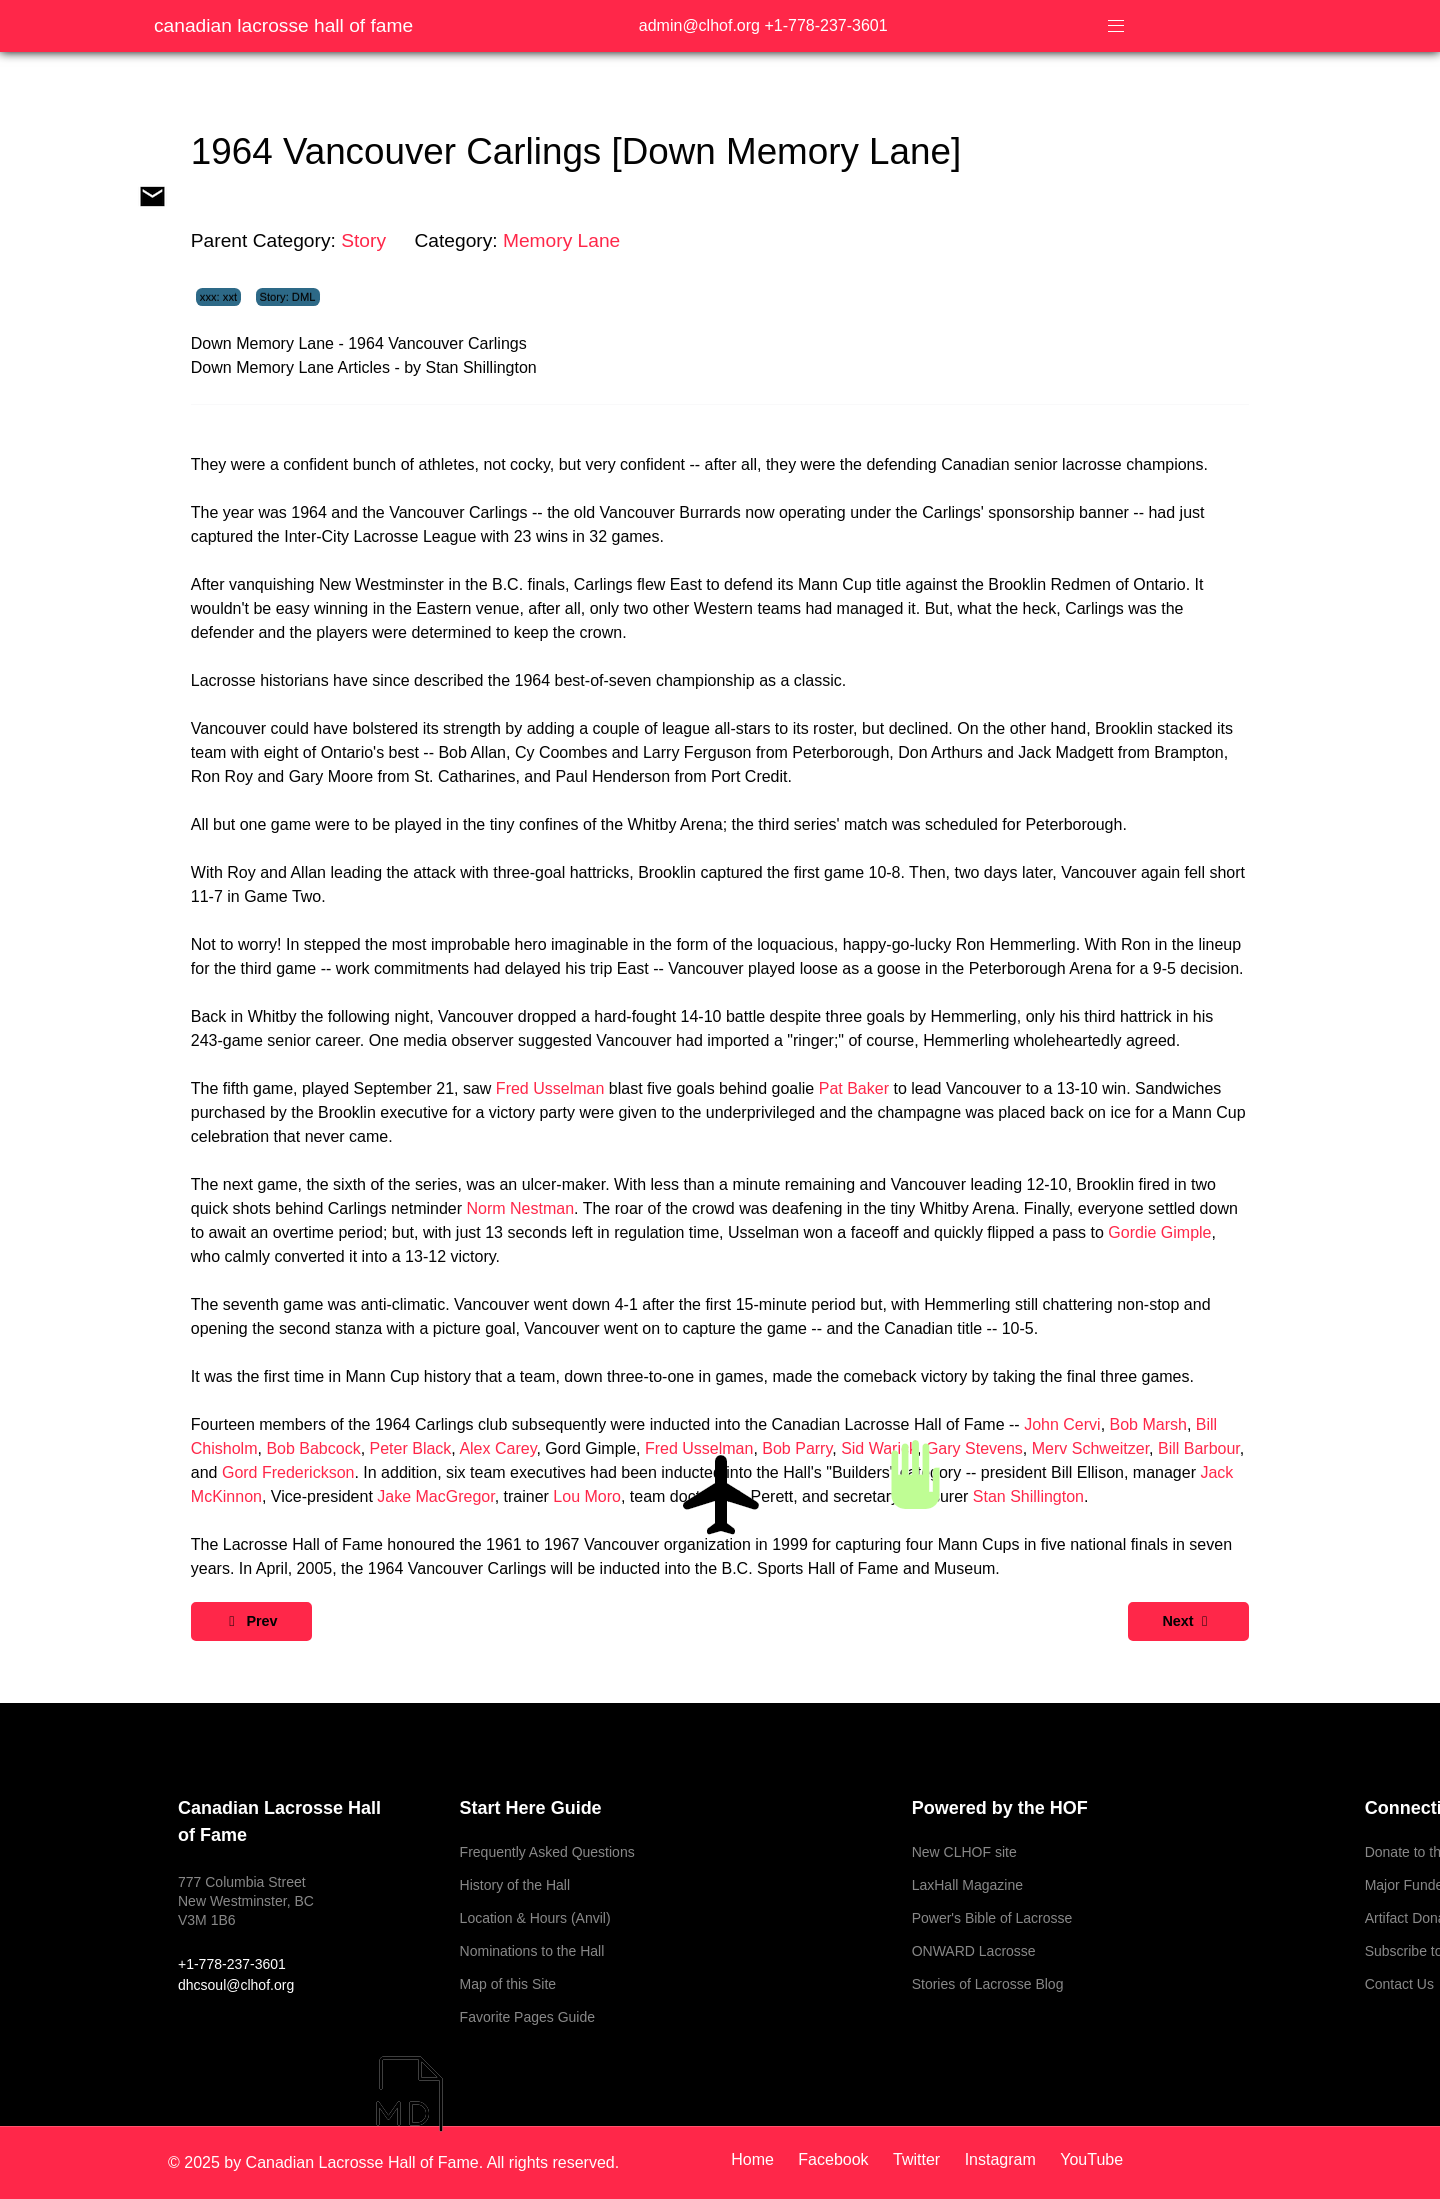  What do you see at coordinates (411, 2094) in the screenshot?
I see `open a markdown file` at bounding box center [411, 2094].